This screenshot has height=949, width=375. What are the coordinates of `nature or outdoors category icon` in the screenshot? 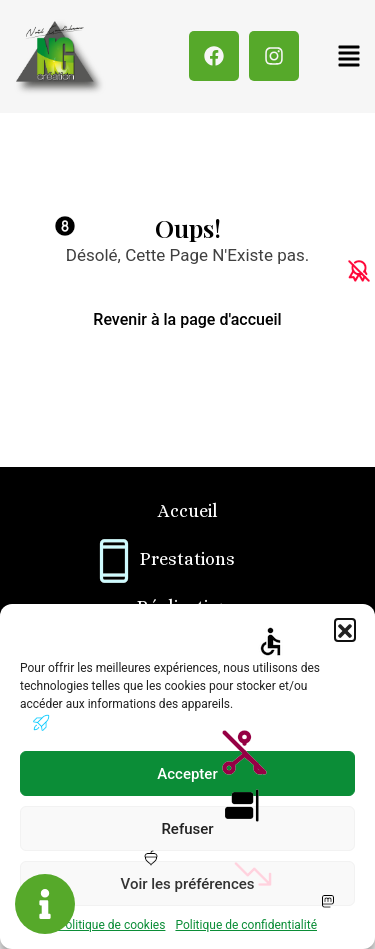 It's located at (151, 858).